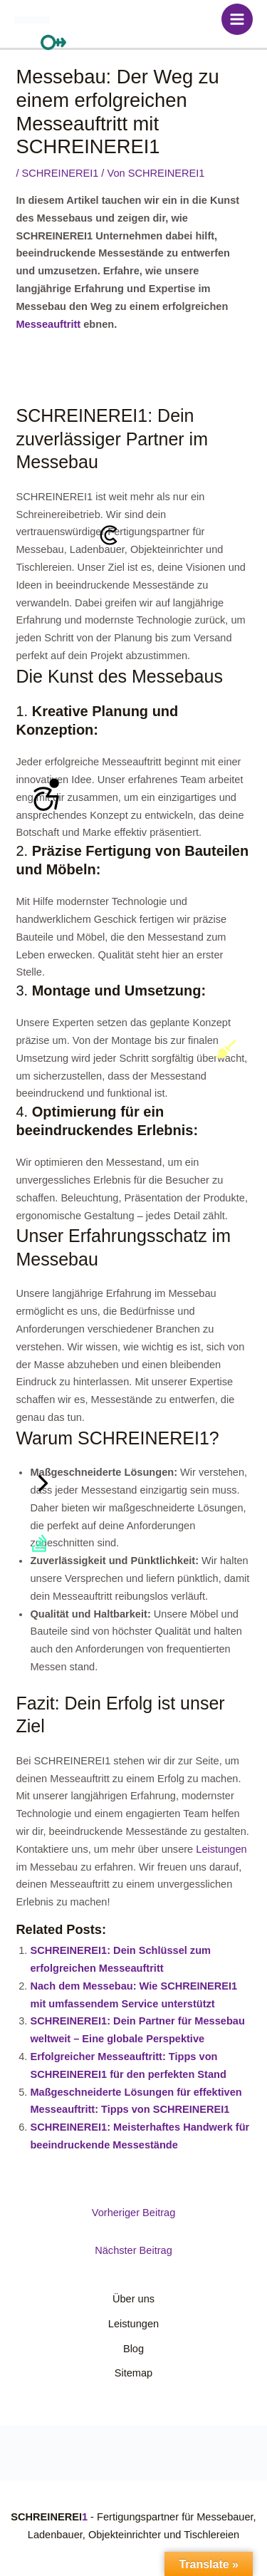  What do you see at coordinates (109, 535) in the screenshot?
I see `link to coinbase account` at bounding box center [109, 535].